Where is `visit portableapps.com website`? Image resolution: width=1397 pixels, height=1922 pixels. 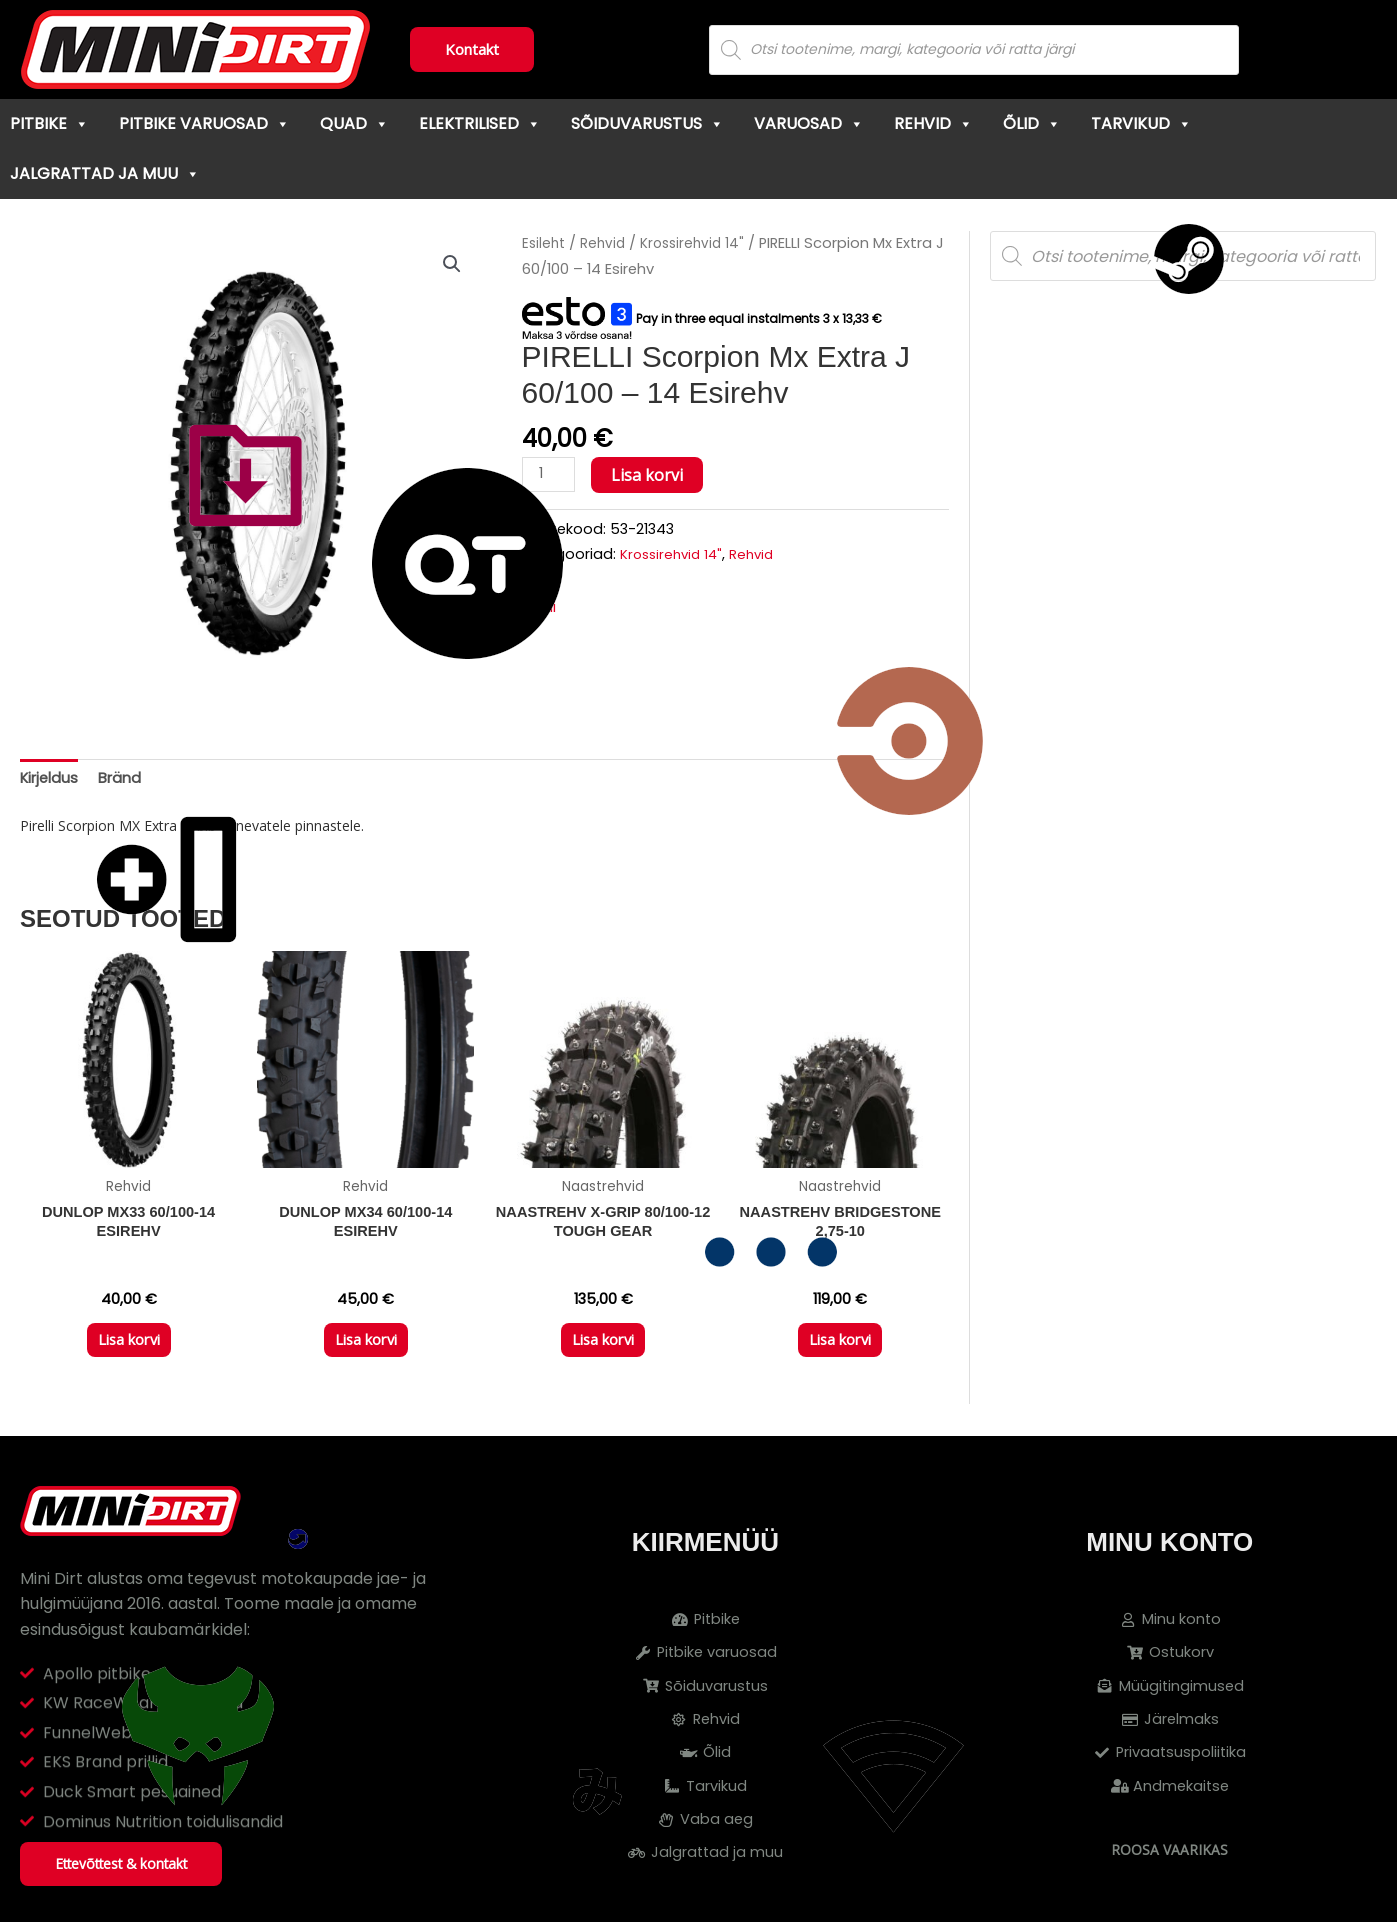 visit portableapps.com website is located at coordinates (298, 1539).